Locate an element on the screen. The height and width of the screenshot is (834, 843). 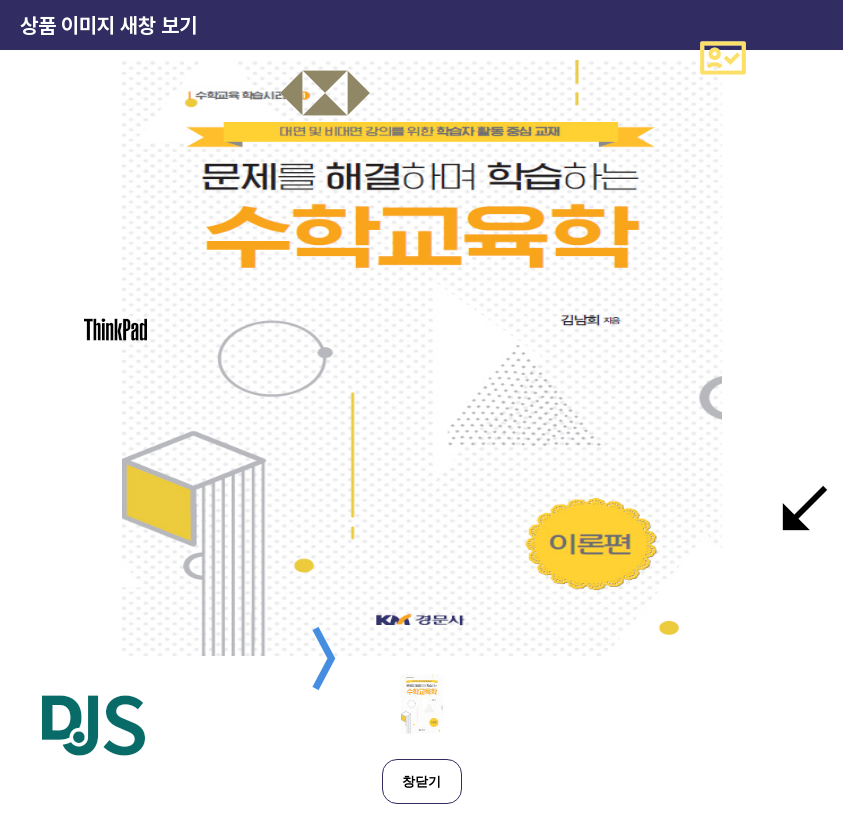
verified ID or credential is located at coordinates (723, 58).